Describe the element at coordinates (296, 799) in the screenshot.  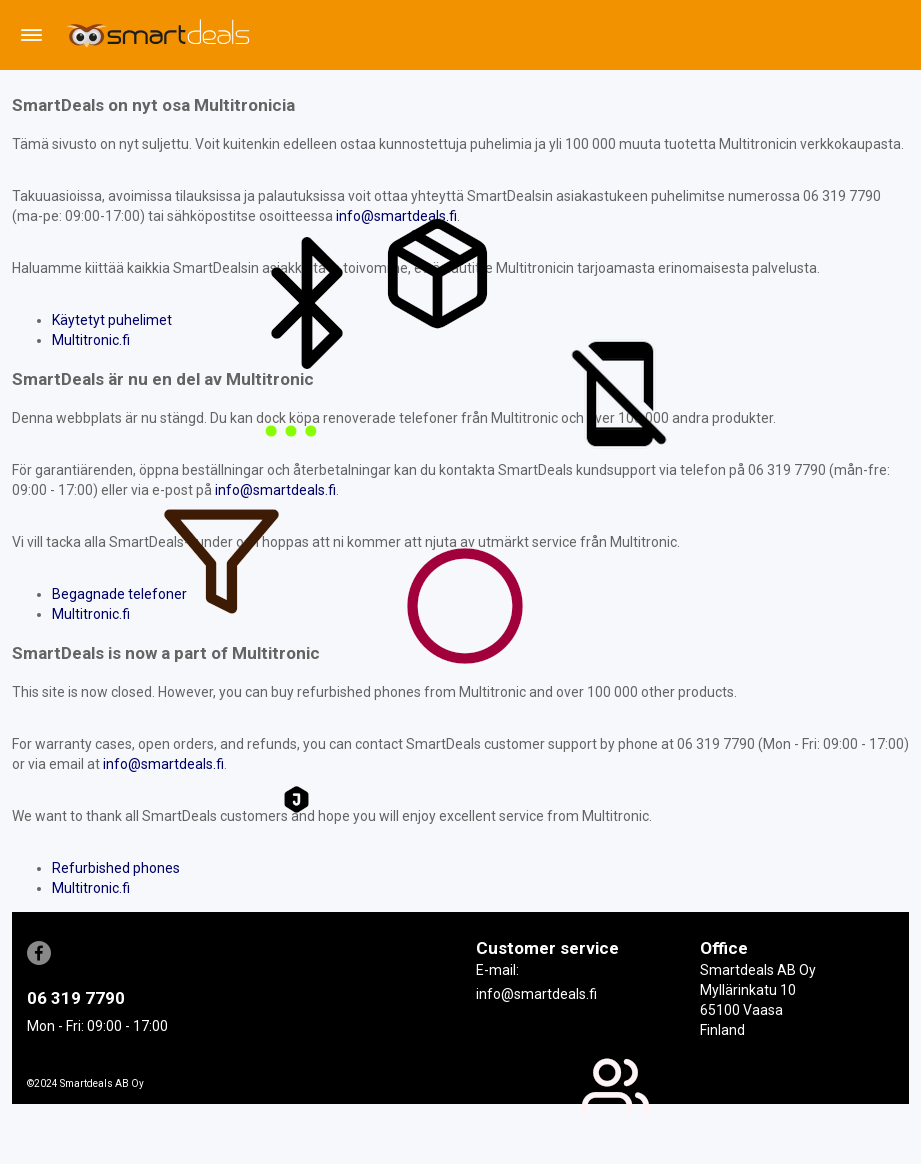
I see `indicates items or categories starting with the letter J` at that location.